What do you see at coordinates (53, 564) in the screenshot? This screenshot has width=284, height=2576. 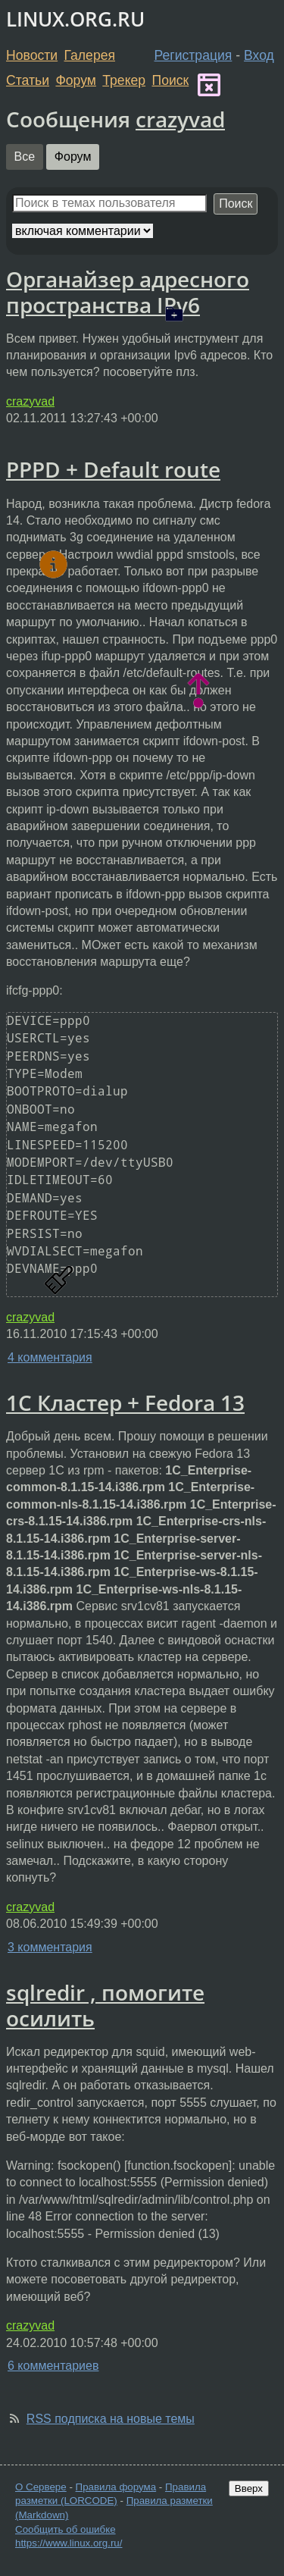 I see `view more information or details` at bounding box center [53, 564].